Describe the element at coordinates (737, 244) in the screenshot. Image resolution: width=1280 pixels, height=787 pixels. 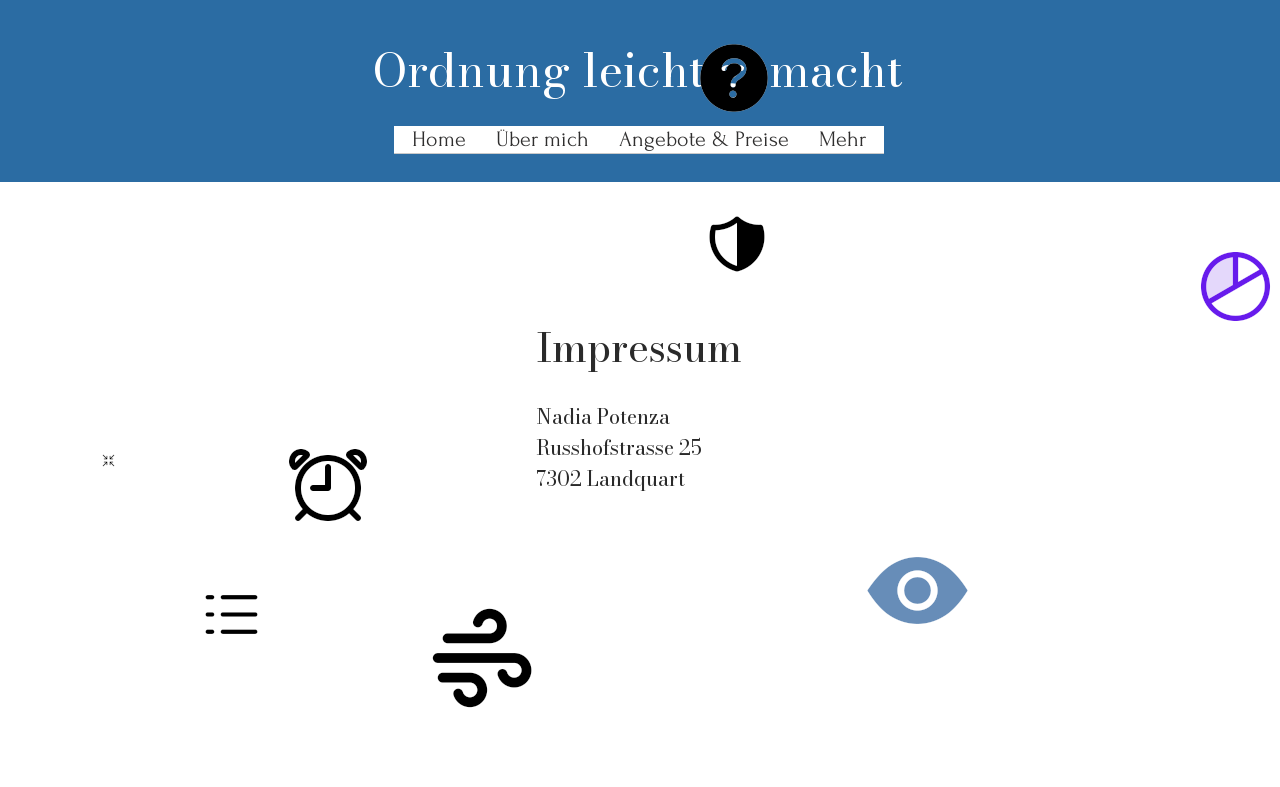
I see `indicates partial security or protection status` at that location.